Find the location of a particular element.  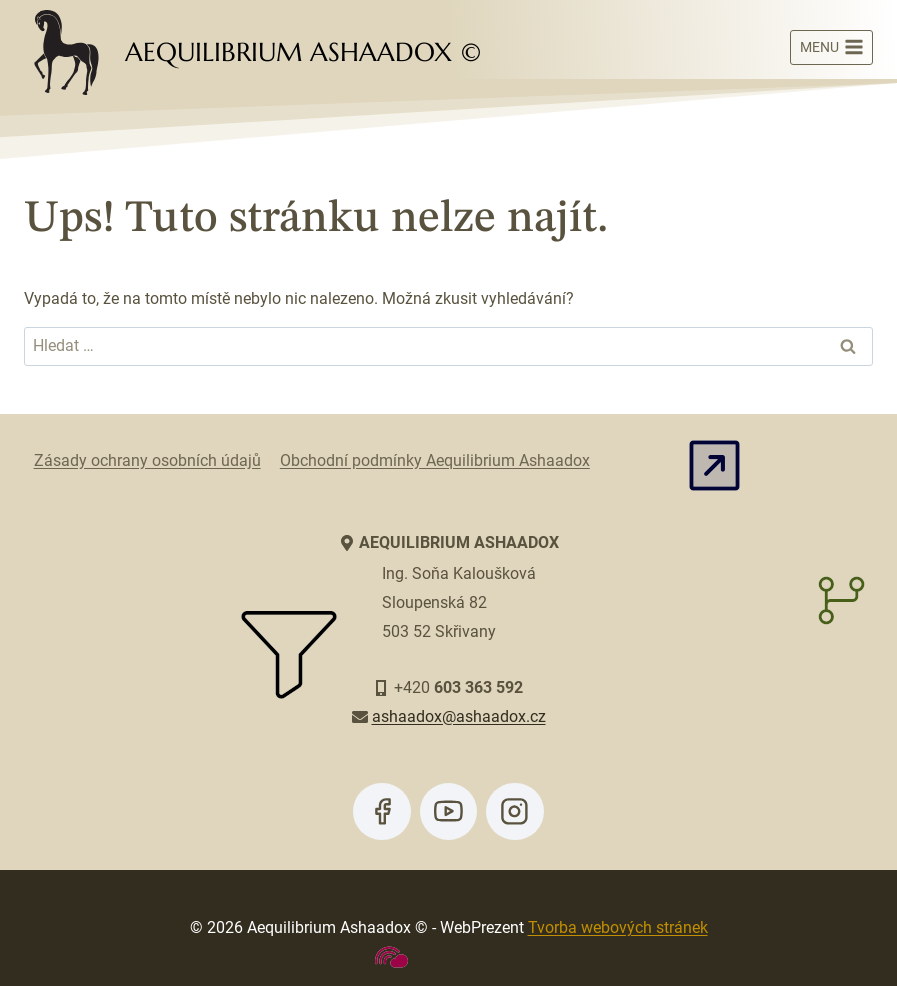

open link in a new window is located at coordinates (714, 465).